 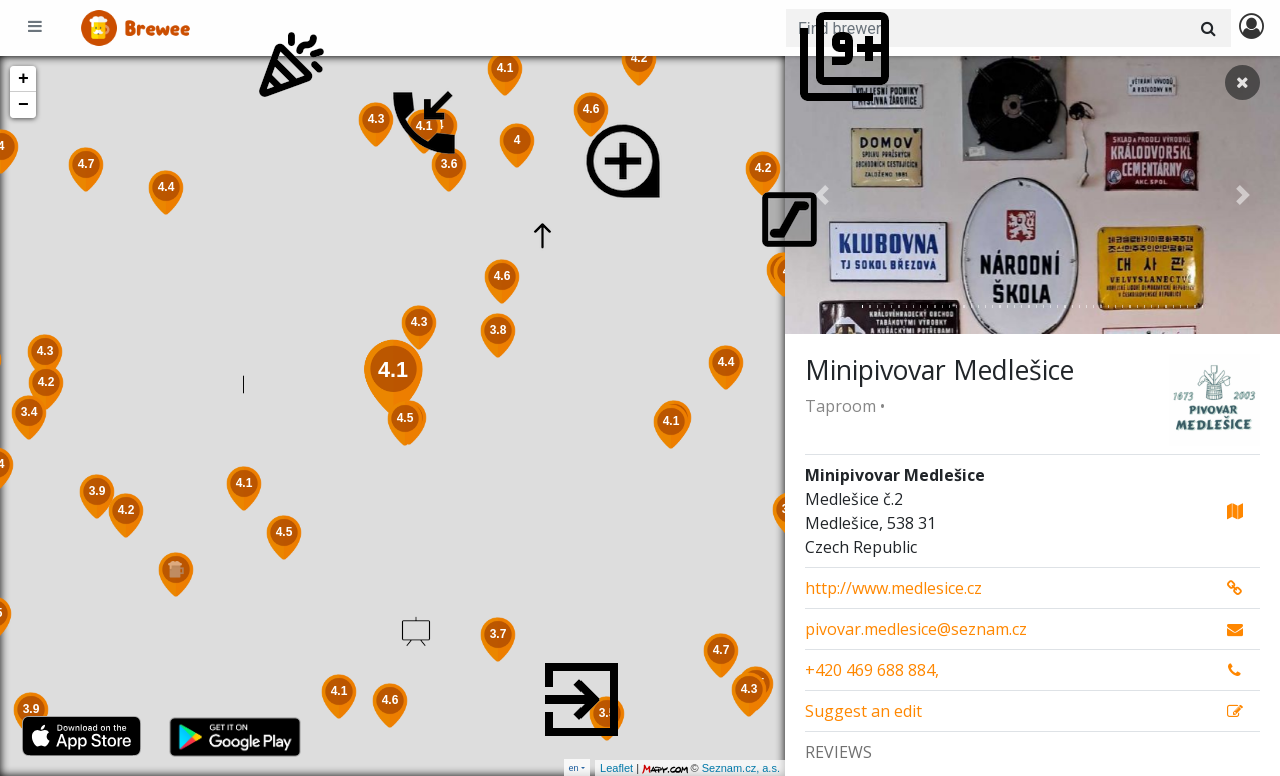 I want to click on zoom in on image, so click(x=623, y=161).